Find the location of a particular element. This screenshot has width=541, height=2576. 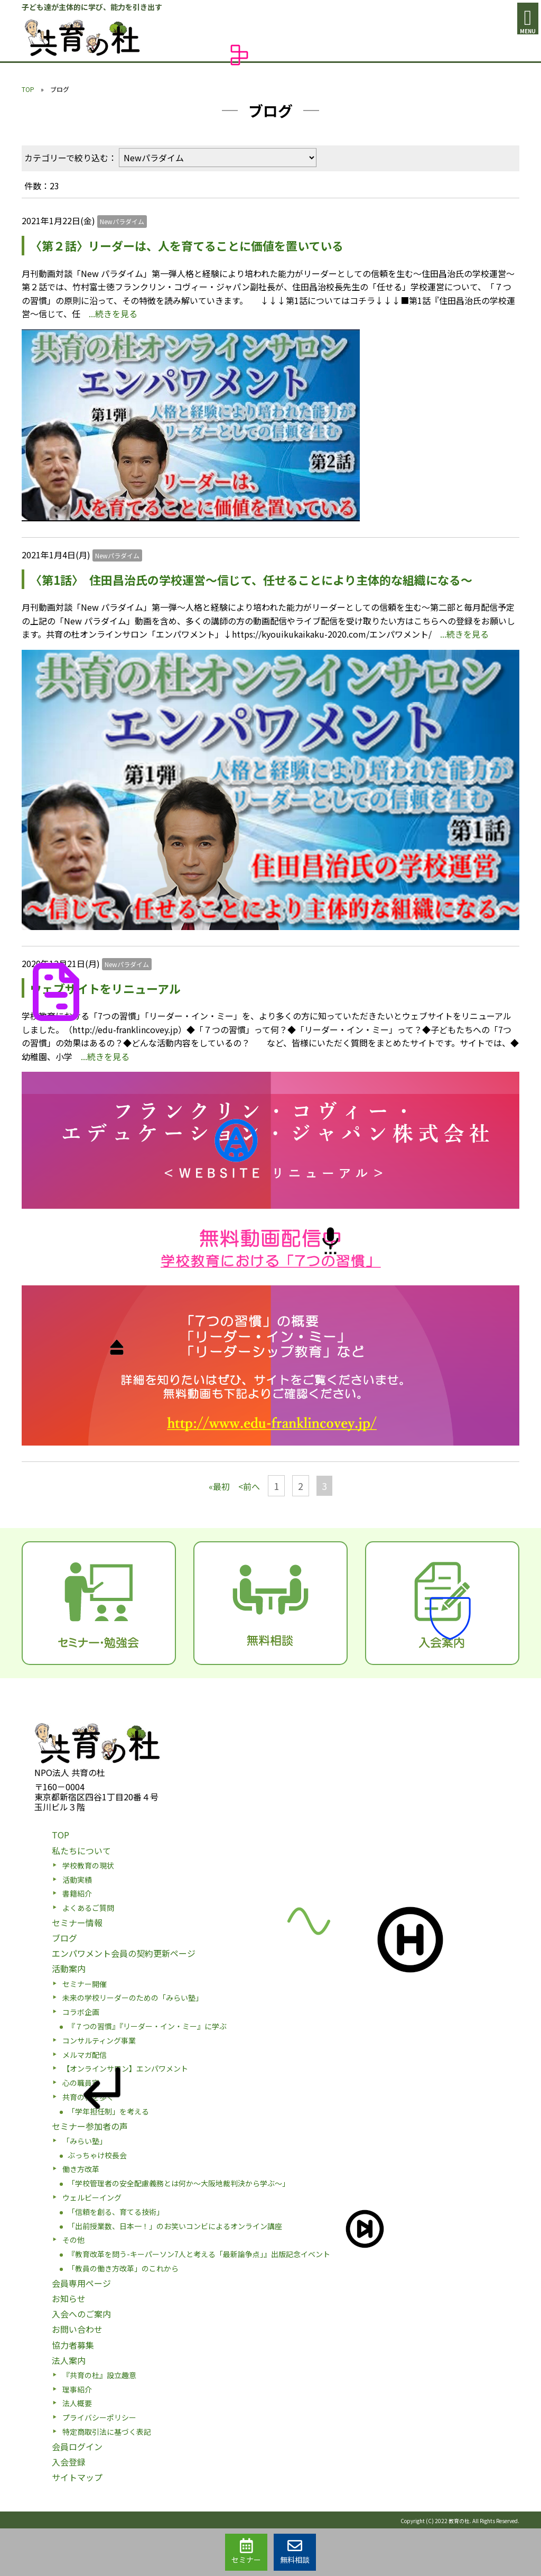

eject media or disc from player is located at coordinates (117, 1347).